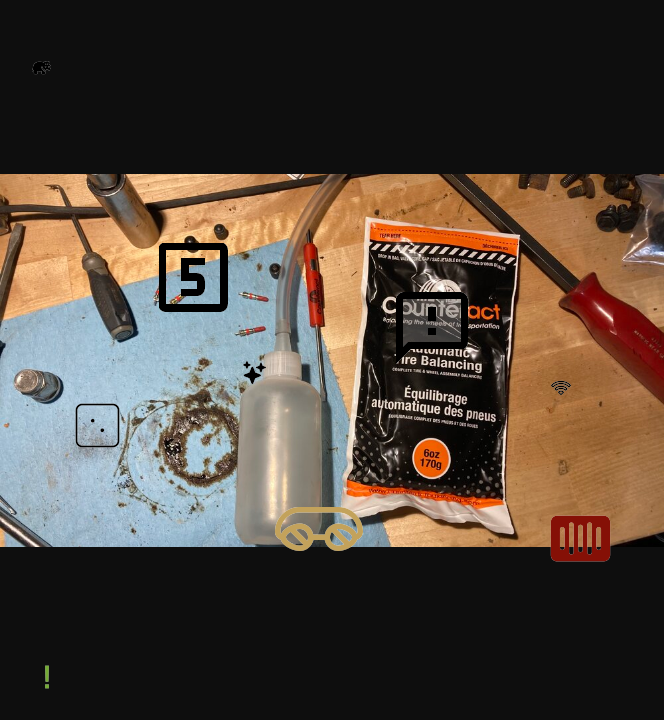 This screenshot has width=664, height=720. What do you see at coordinates (97, 425) in the screenshot?
I see `roll dice or generate random number` at bounding box center [97, 425].